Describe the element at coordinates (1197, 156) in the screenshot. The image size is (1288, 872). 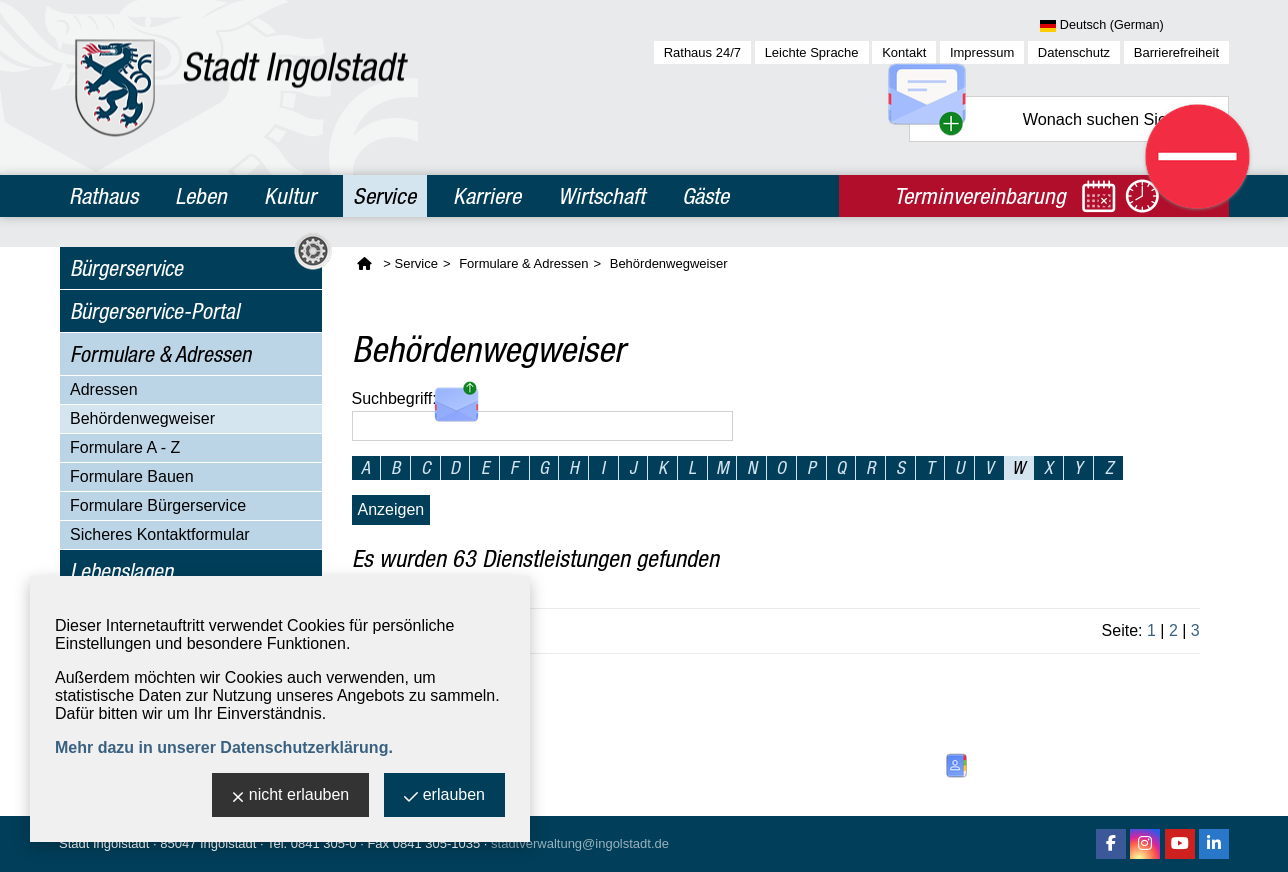
I see `indicates an error or critical issue has occurred` at that location.